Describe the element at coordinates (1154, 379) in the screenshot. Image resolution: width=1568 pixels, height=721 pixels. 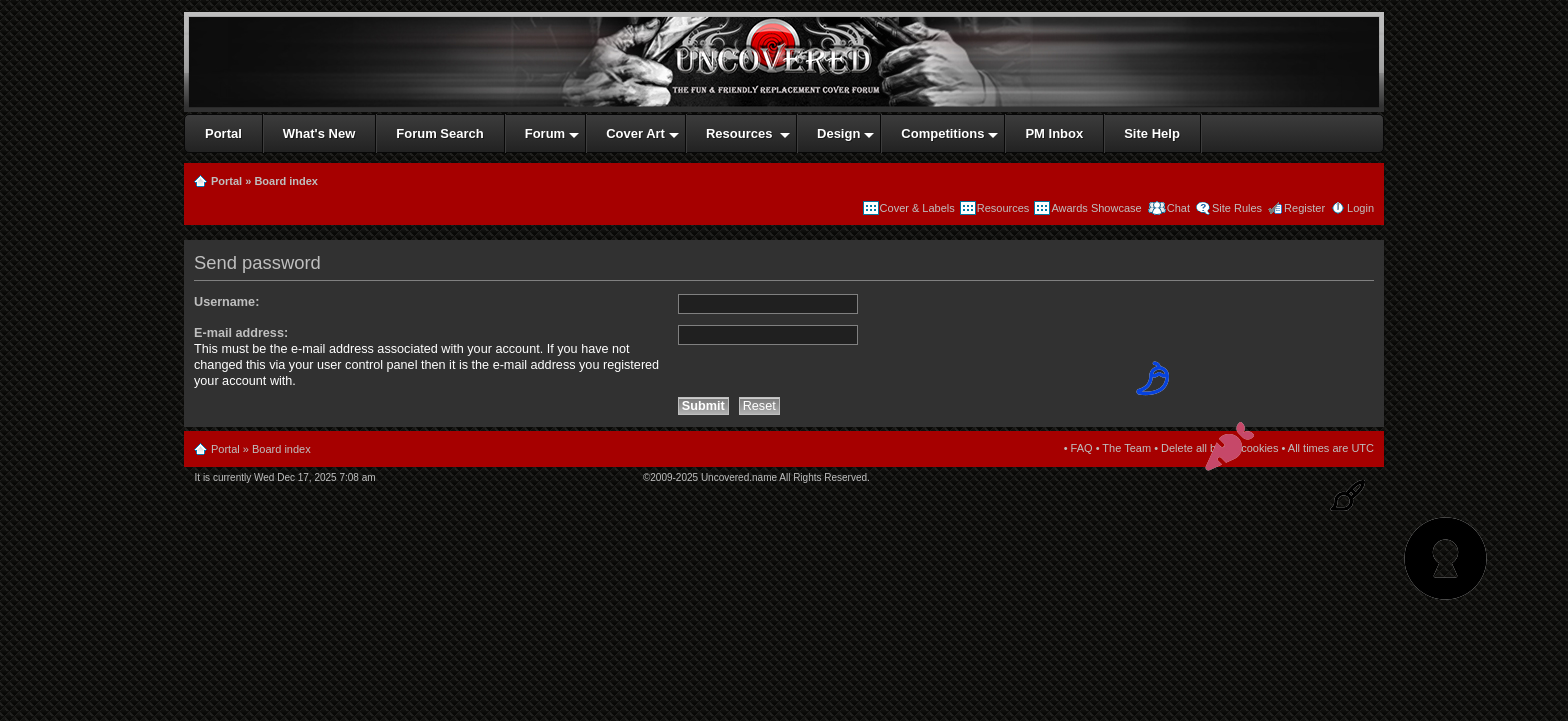
I see `indicates spicy or hot content/food` at that location.